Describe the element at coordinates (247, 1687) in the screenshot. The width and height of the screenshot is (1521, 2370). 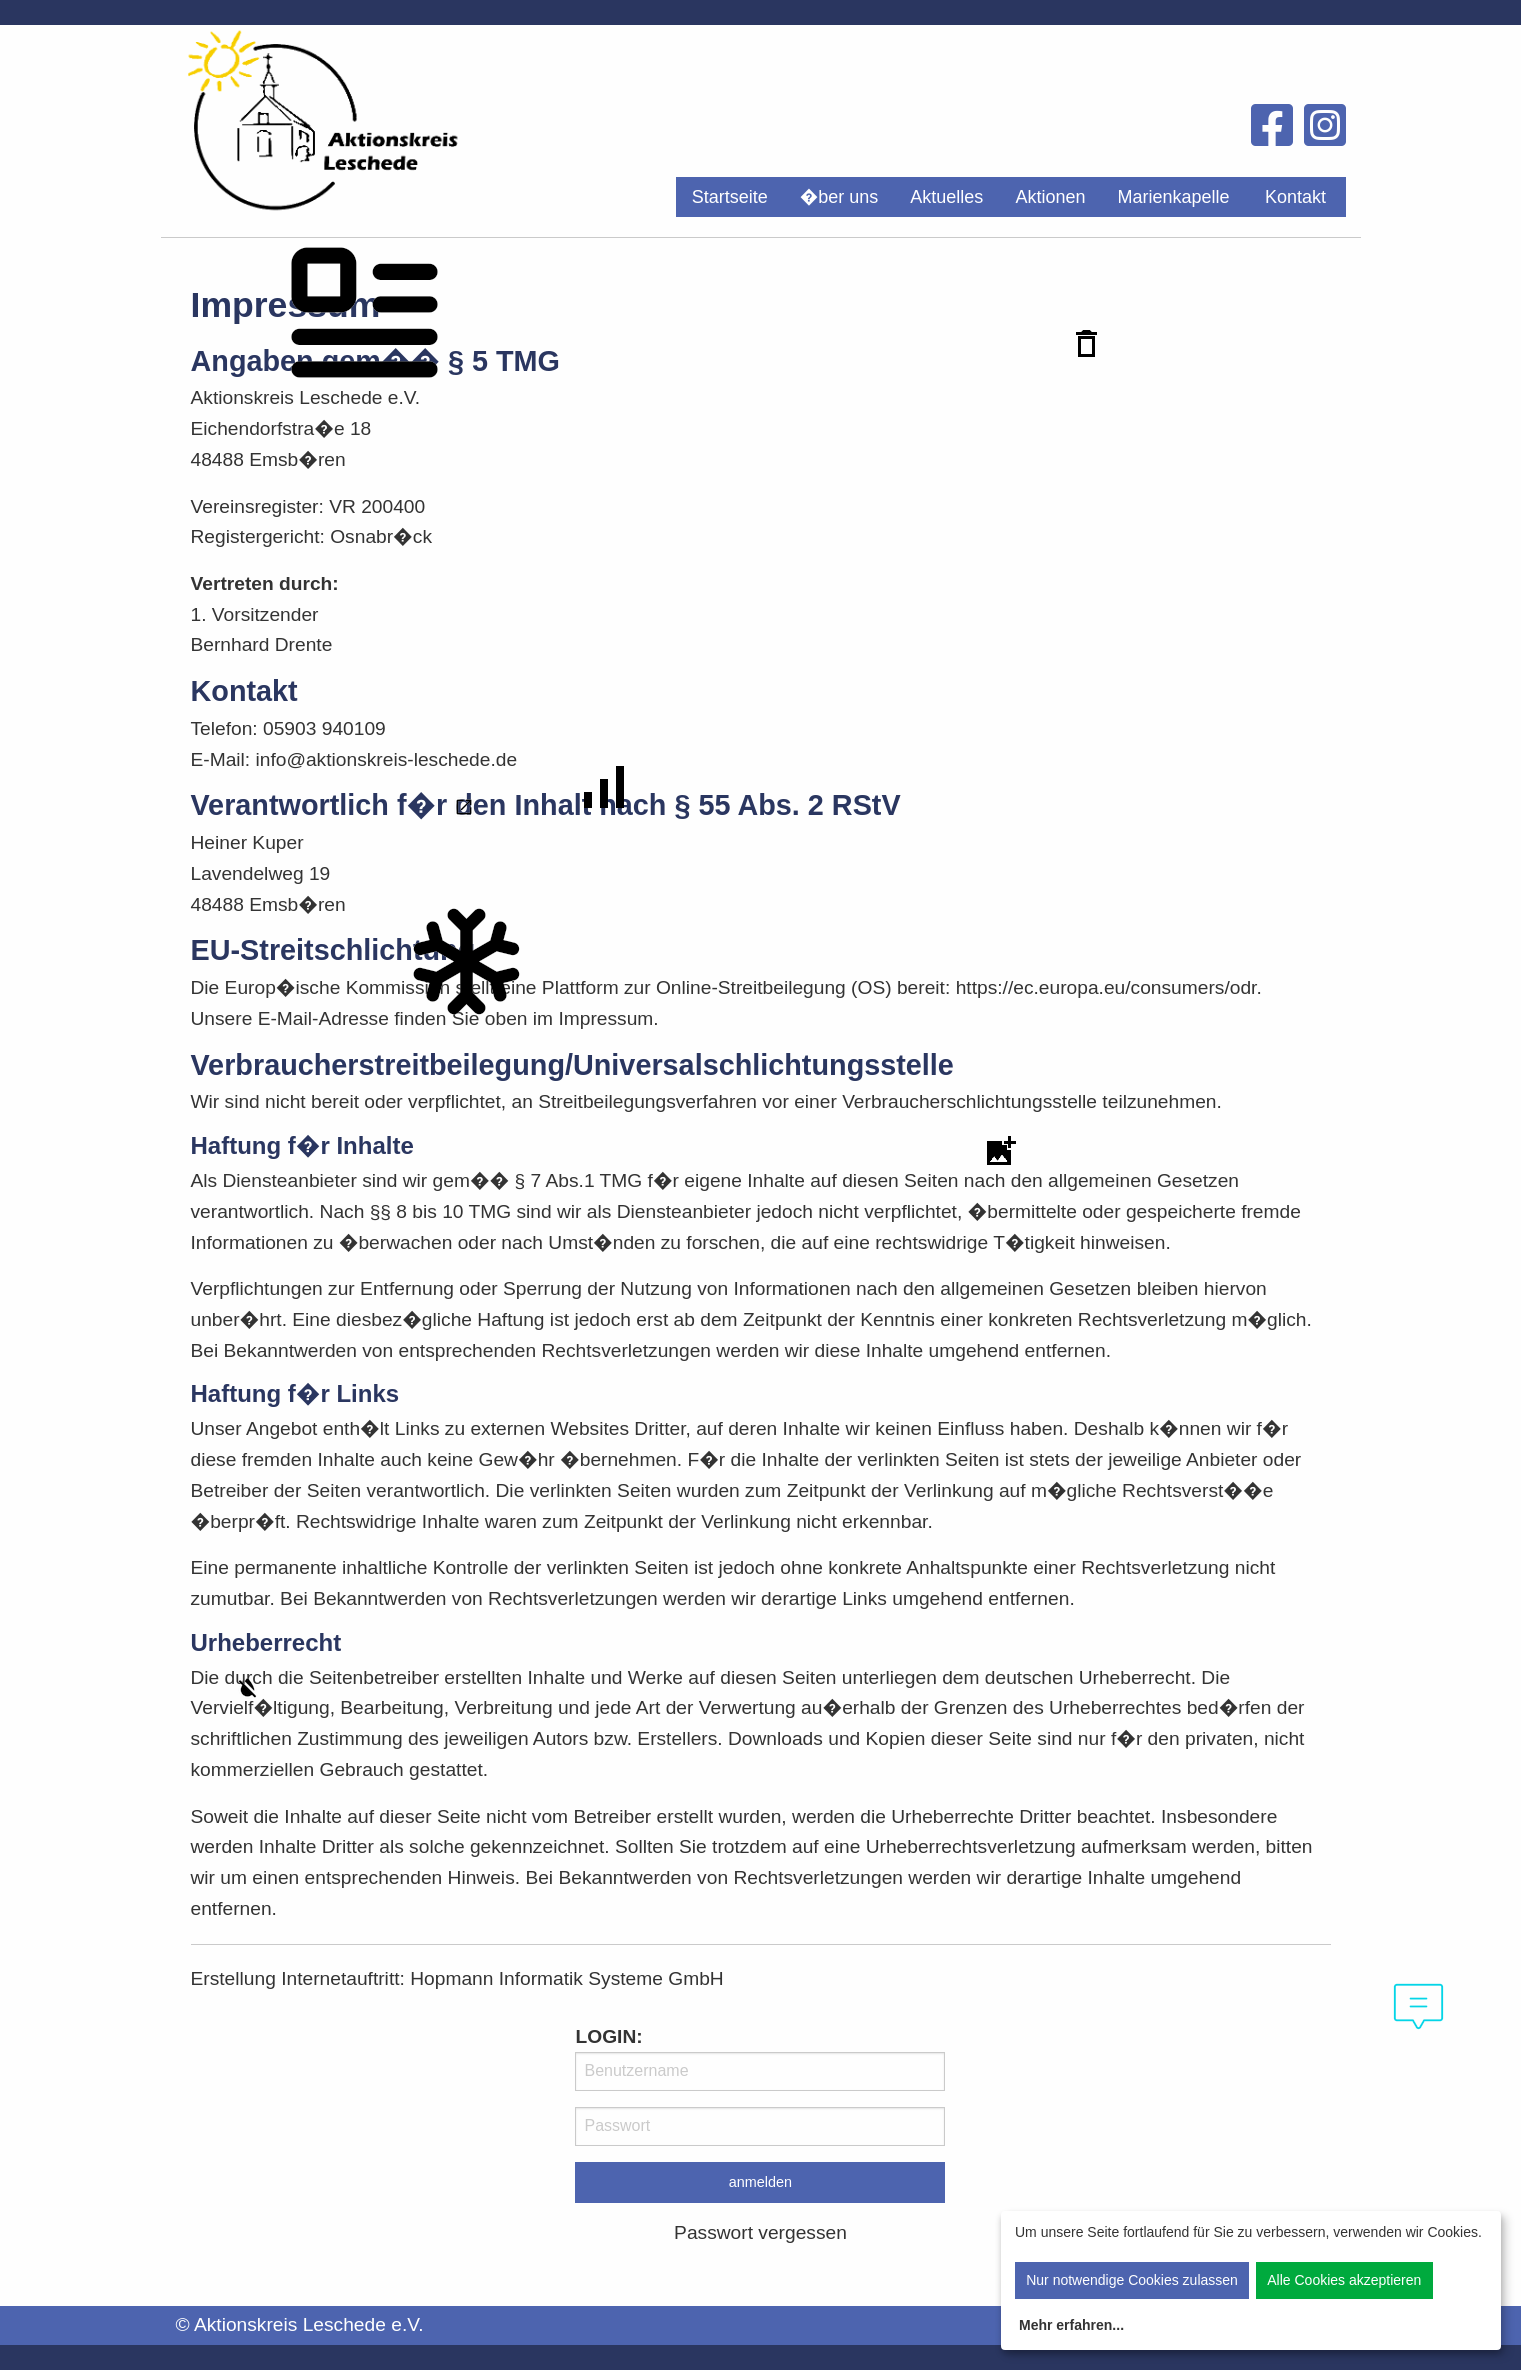
I see `reset or remove color formatting` at that location.